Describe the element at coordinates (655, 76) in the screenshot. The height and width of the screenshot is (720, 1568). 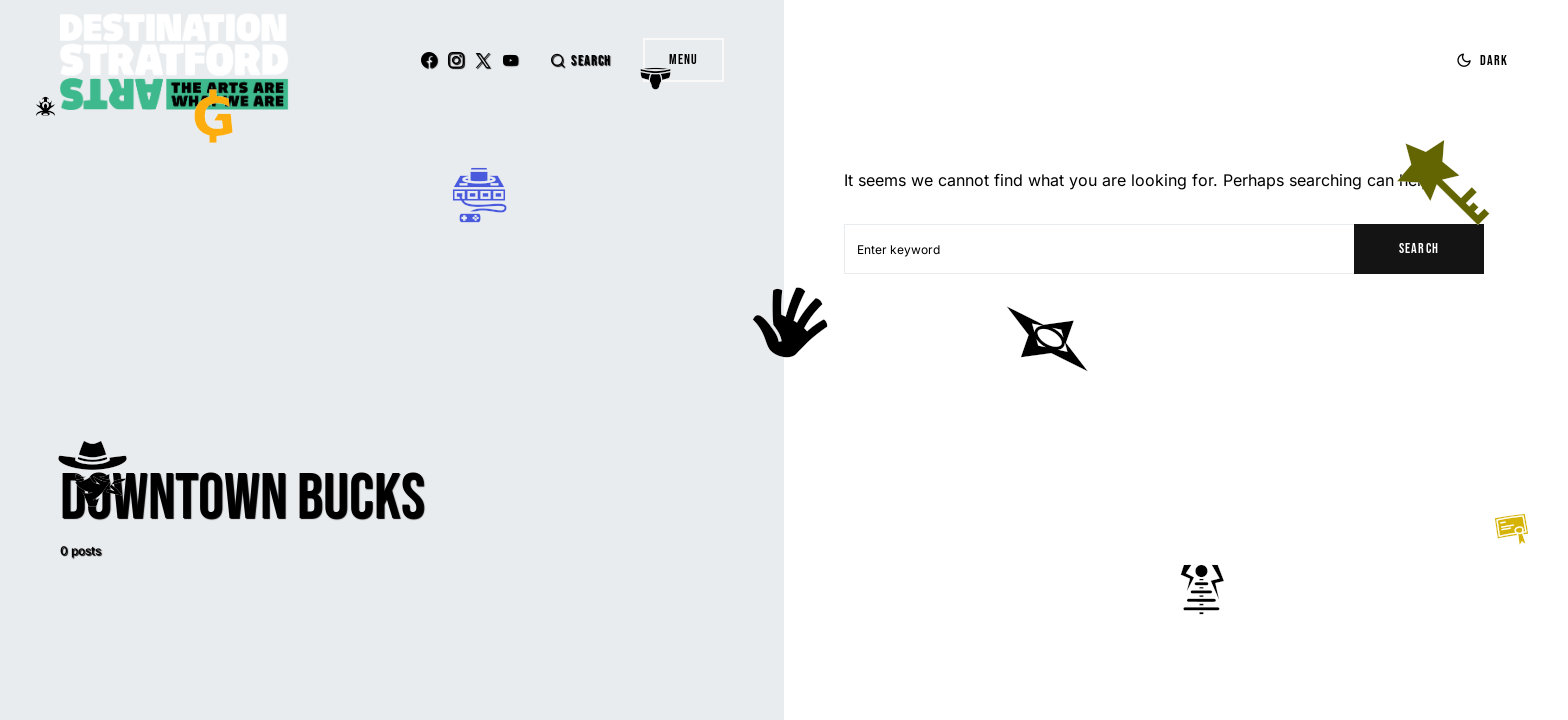
I see `browse underwear or intimate apparel category` at that location.